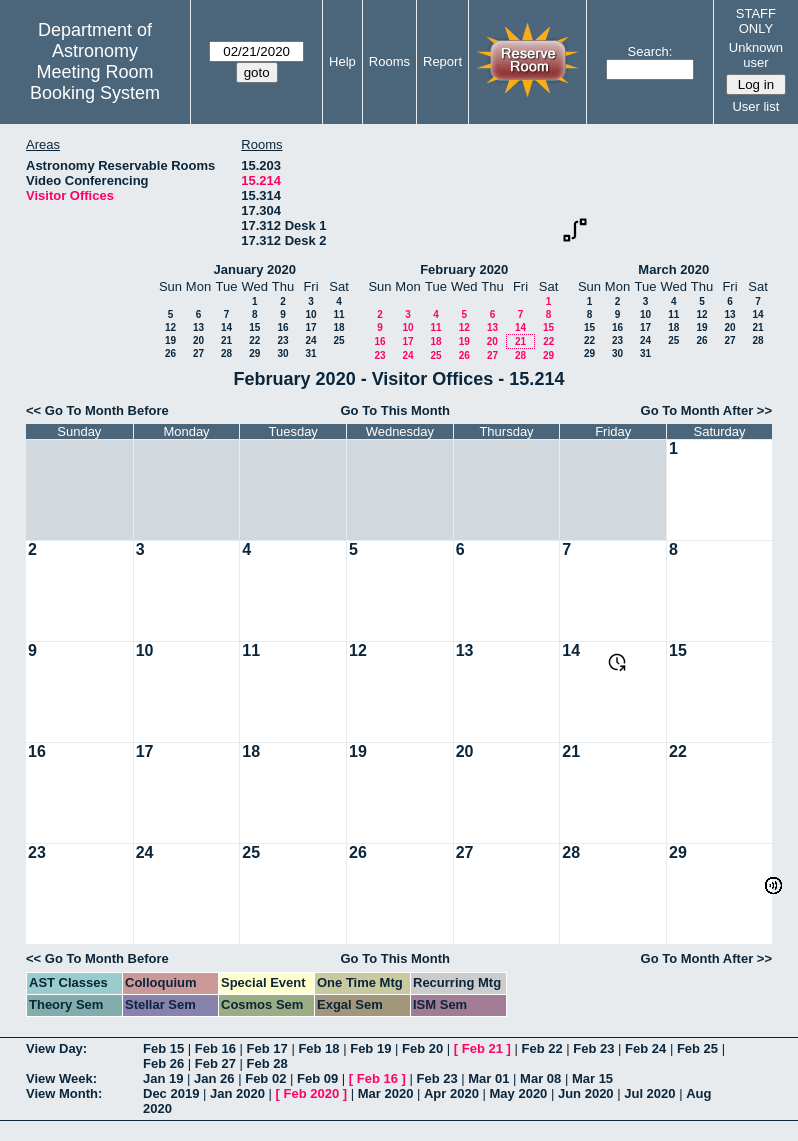  I want to click on share a scheduled event or time, so click(617, 662).